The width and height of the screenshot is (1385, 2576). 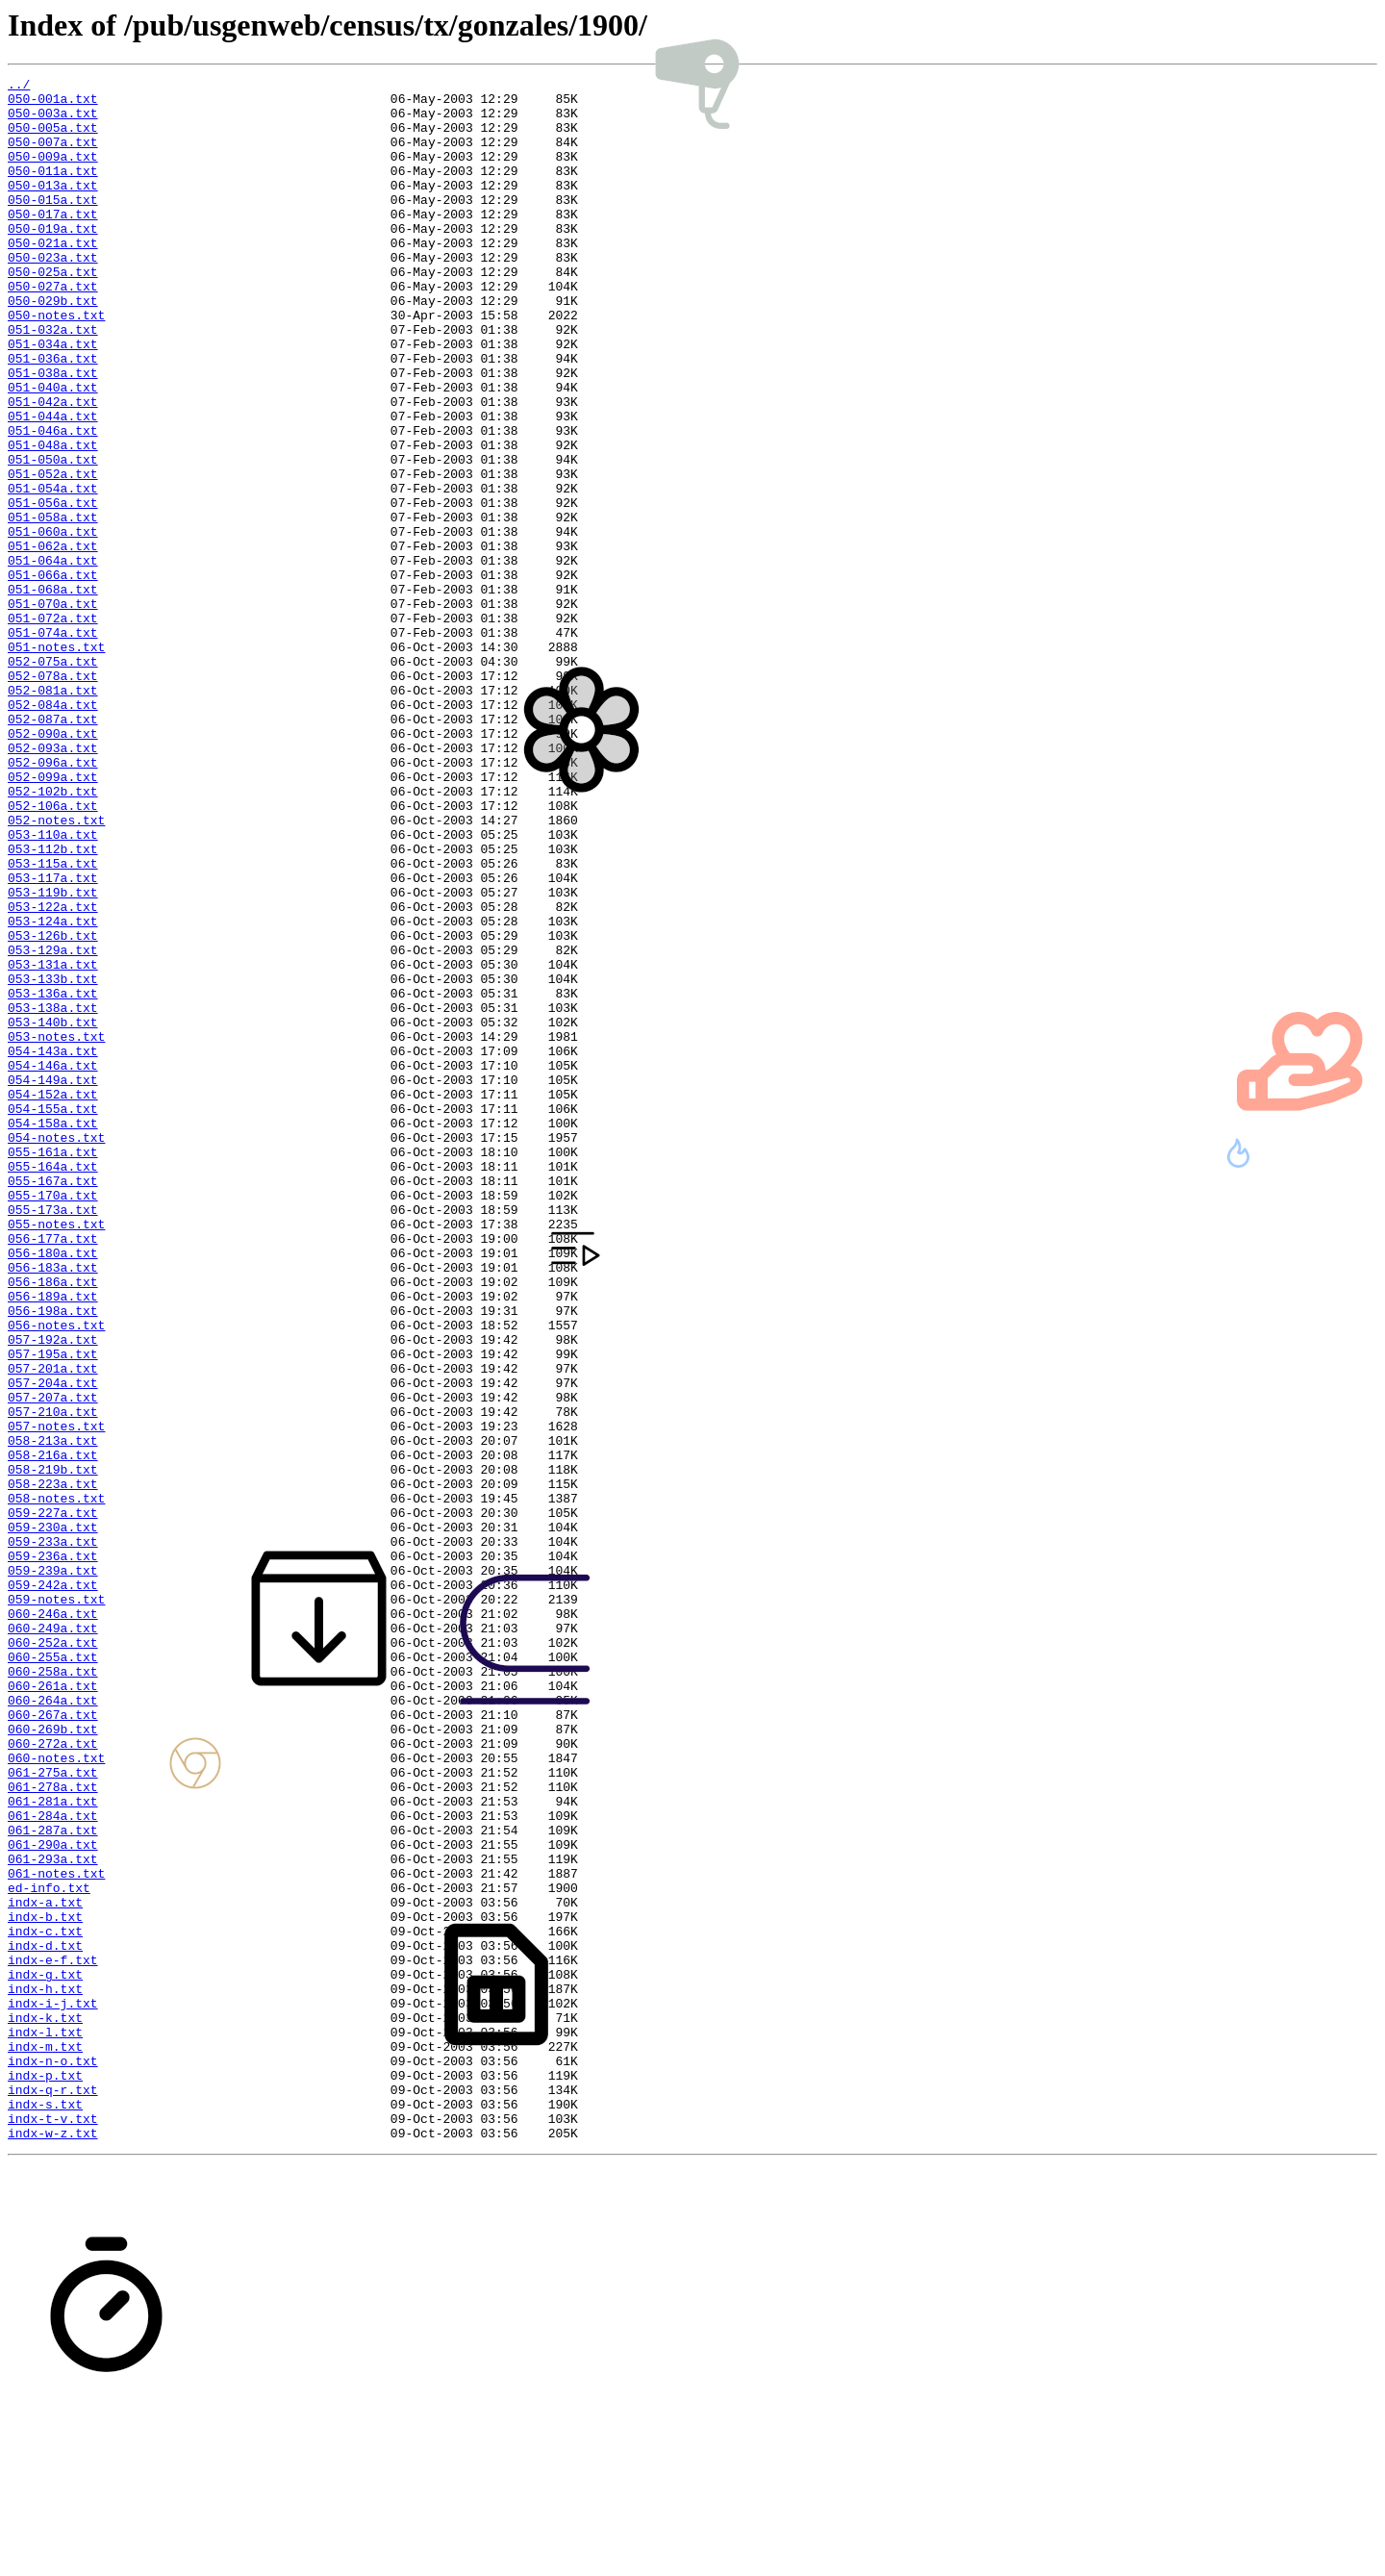 What do you see at coordinates (528, 1636) in the screenshot?
I see `indicates a subset relationship in mathematical notation` at bounding box center [528, 1636].